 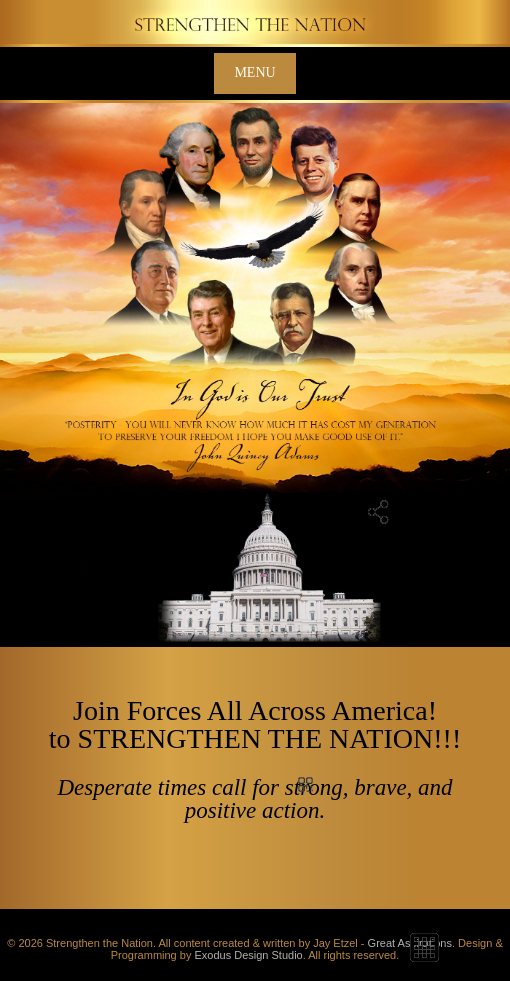 I want to click on play chess or board games, so click(x=424, y=947).